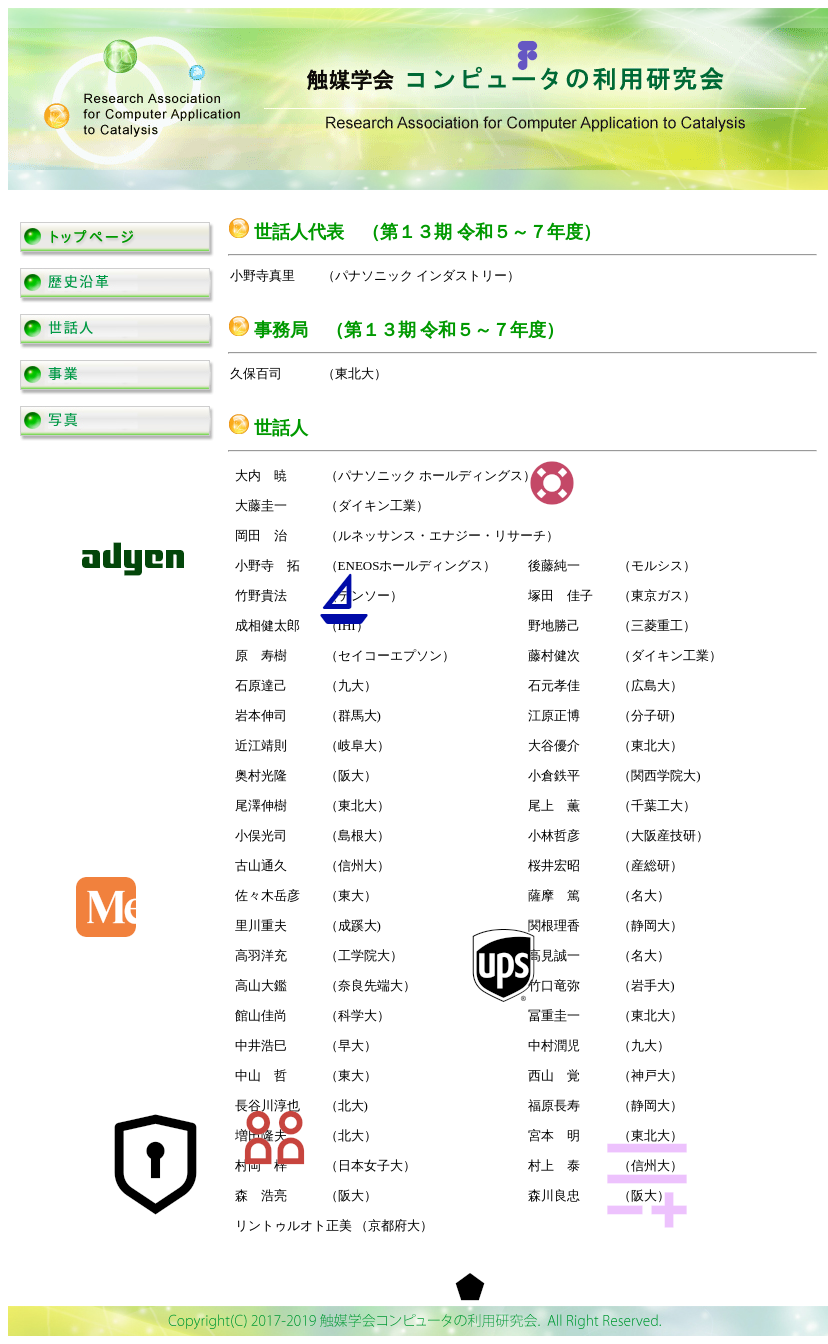 The width and height of the screenshot is (828, 1344). I want to click on open figma design app, so click(527, 55).